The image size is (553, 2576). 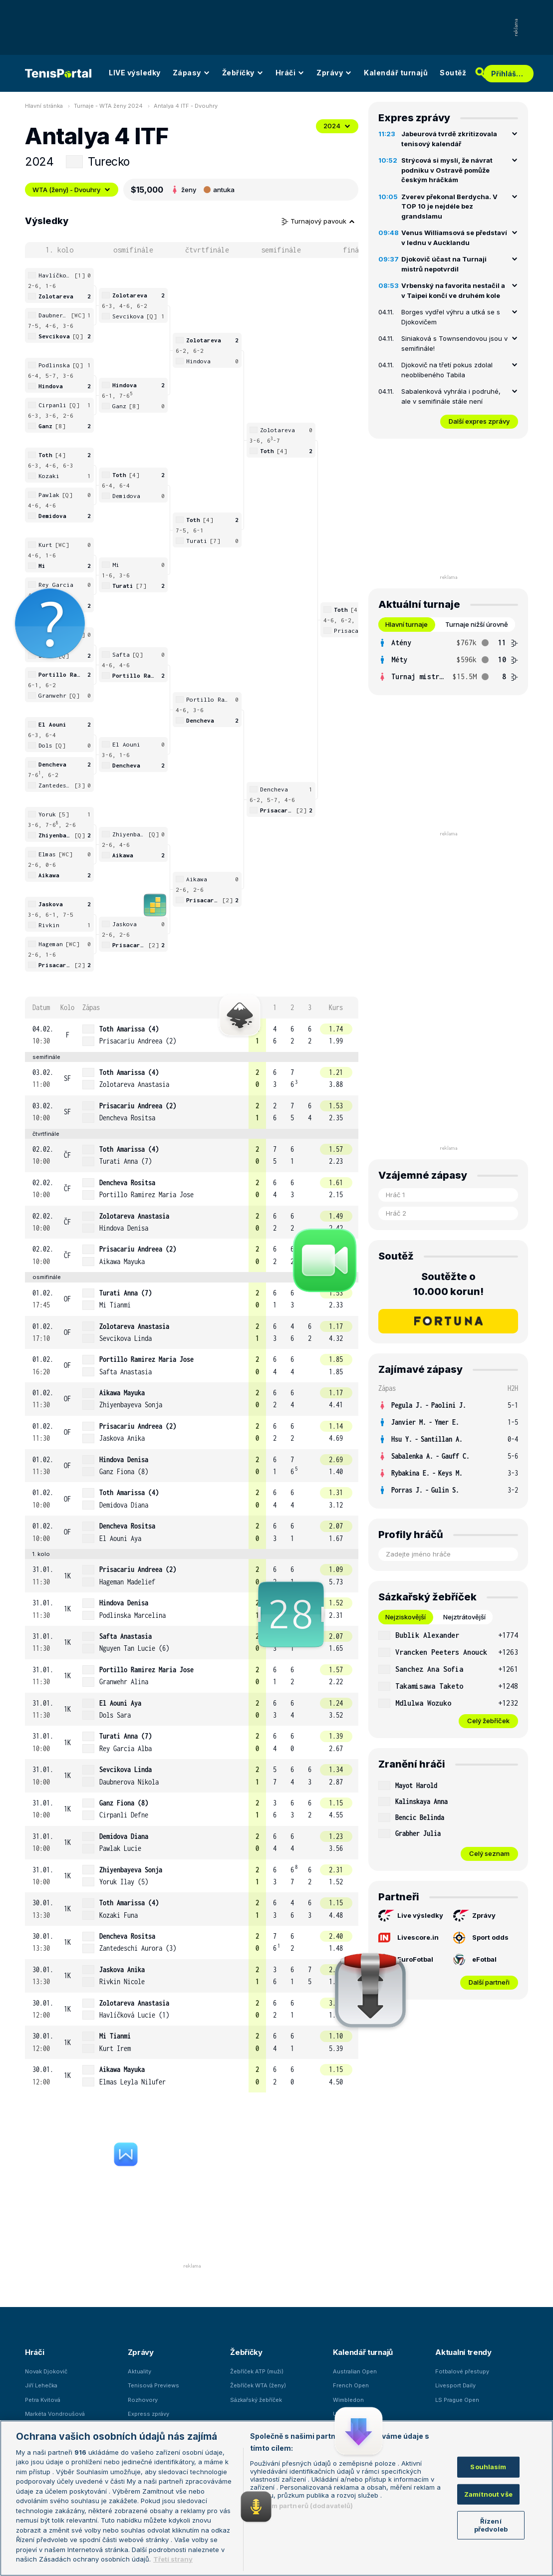 I want to click on open the calendar app, so click(x=291, y=1614).